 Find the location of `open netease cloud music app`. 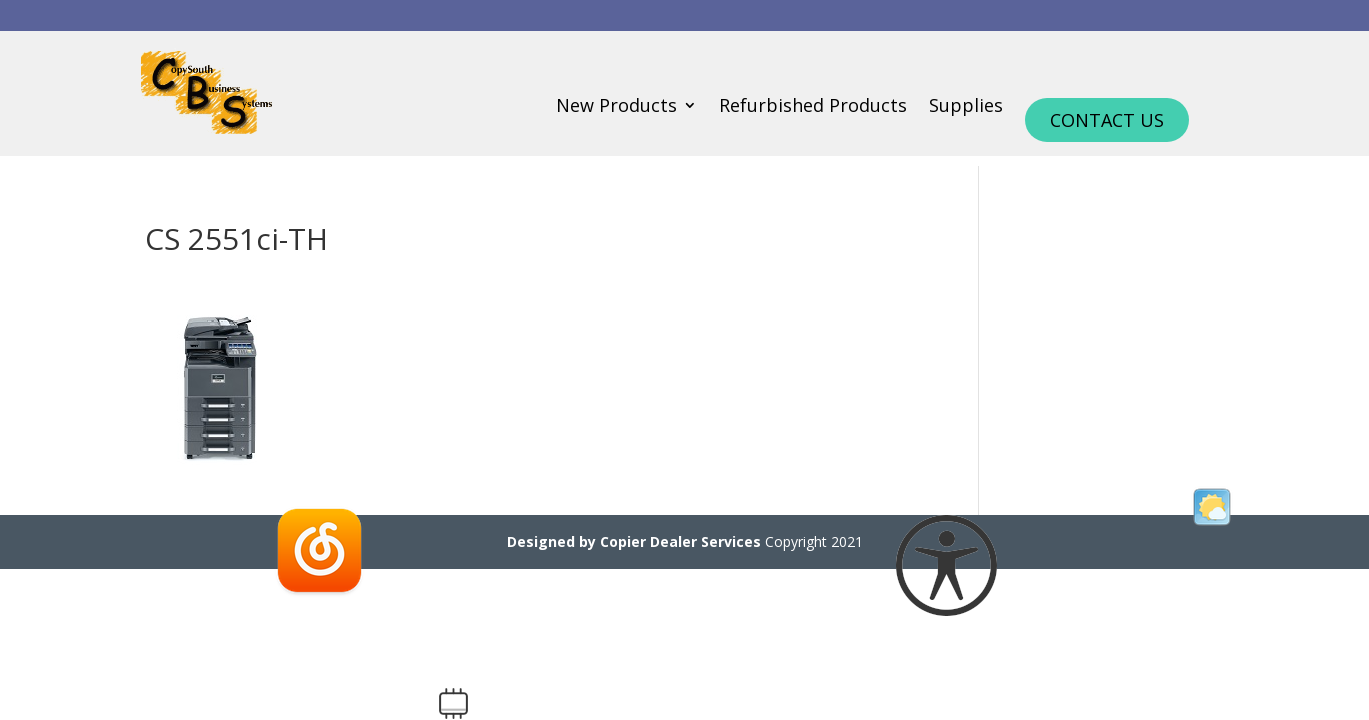

open netease cloud music app is located at coordinates (319, 550).